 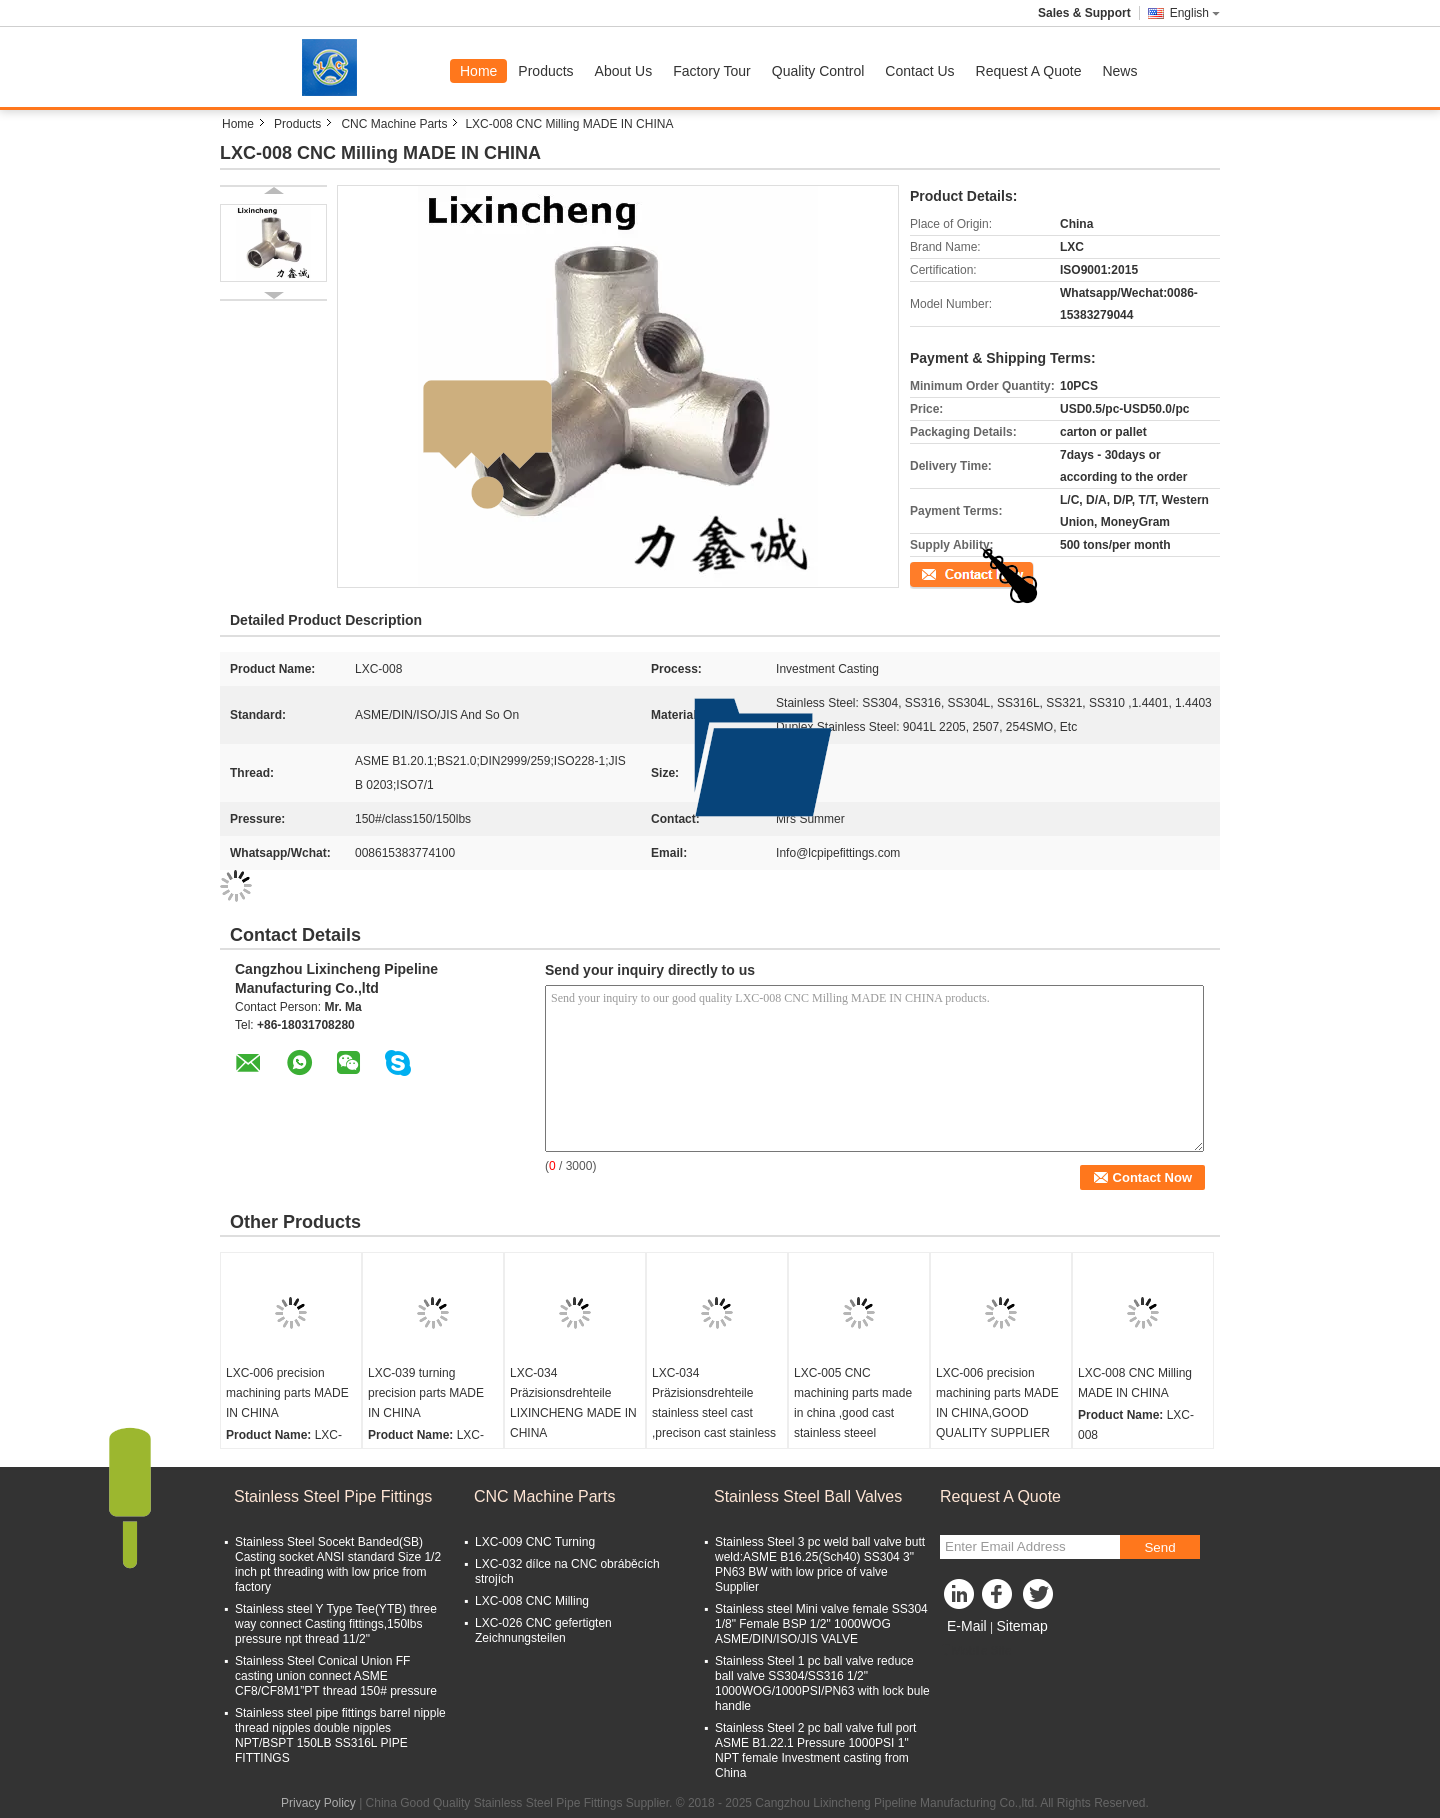 I want to click on crush or compress an item, so click(x=487, y=444).